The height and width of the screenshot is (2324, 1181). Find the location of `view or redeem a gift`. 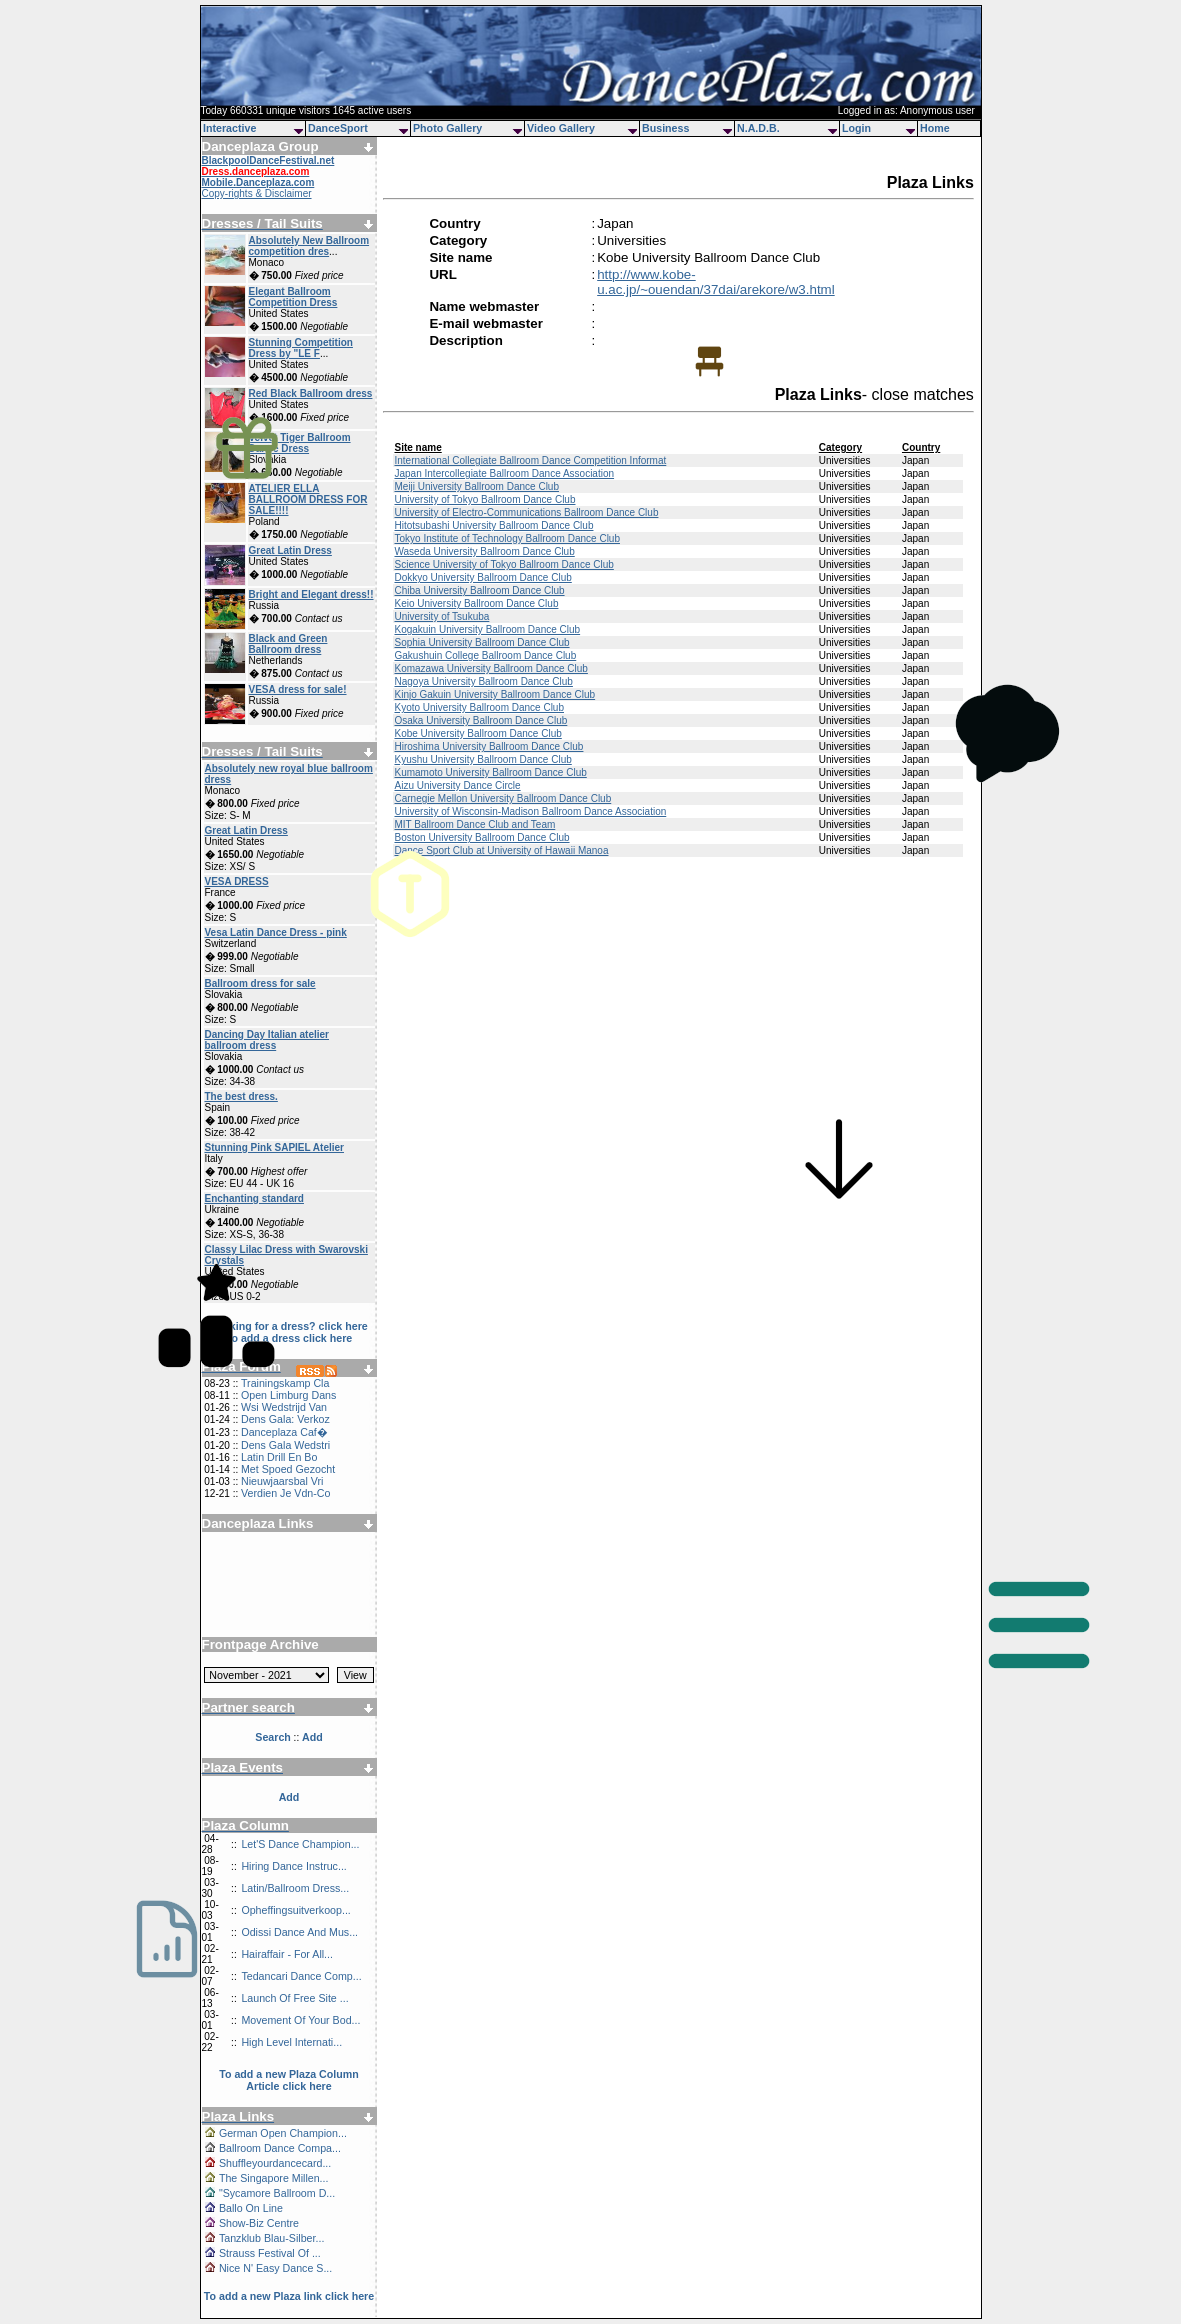

view or redeem a gift is located at coordinates (247, 448).